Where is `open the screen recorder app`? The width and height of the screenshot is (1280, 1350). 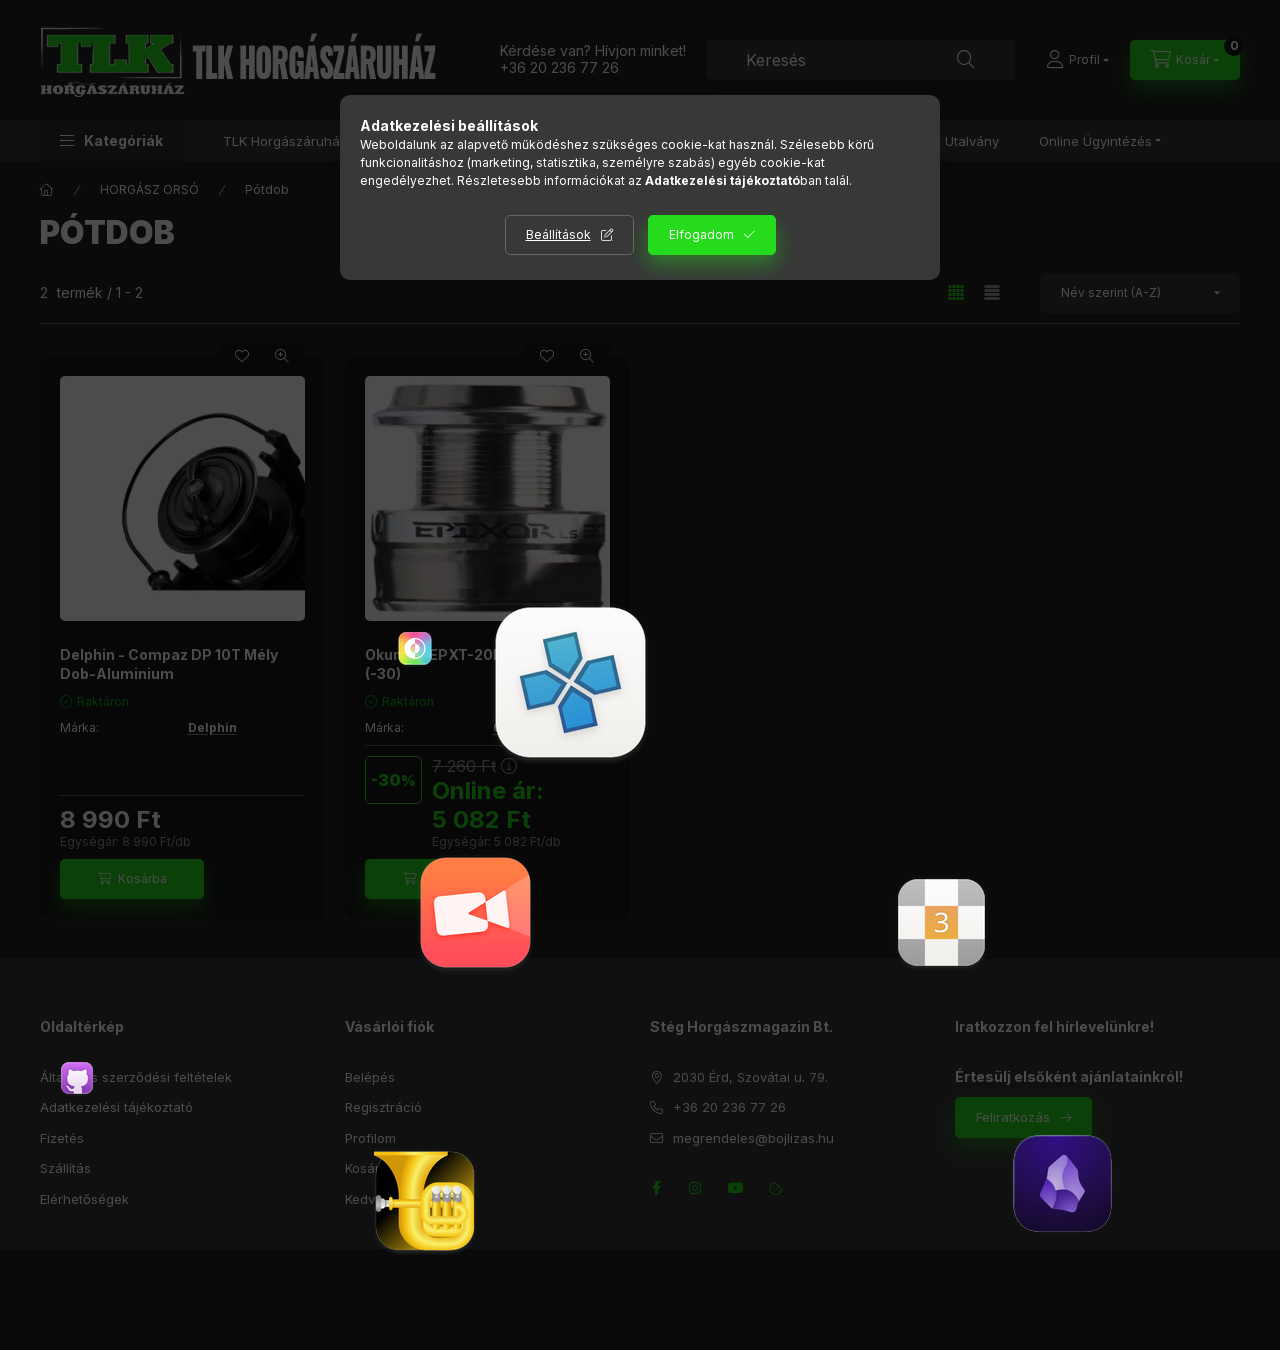 open the screen recorder app is located at coordinates (475, 912).